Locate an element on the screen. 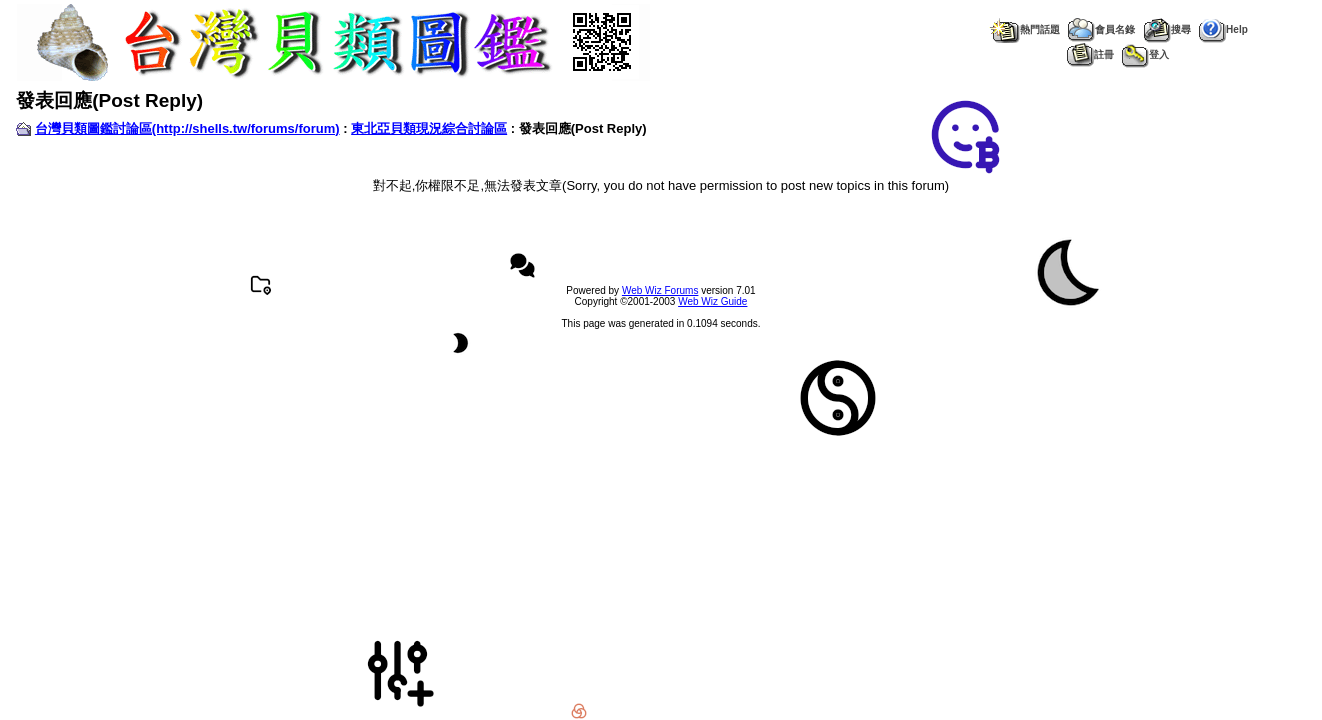 The width and height of the screenshot is (1322, 720). view bitcoin wallet mood or status is located at coordinates (965, 134).